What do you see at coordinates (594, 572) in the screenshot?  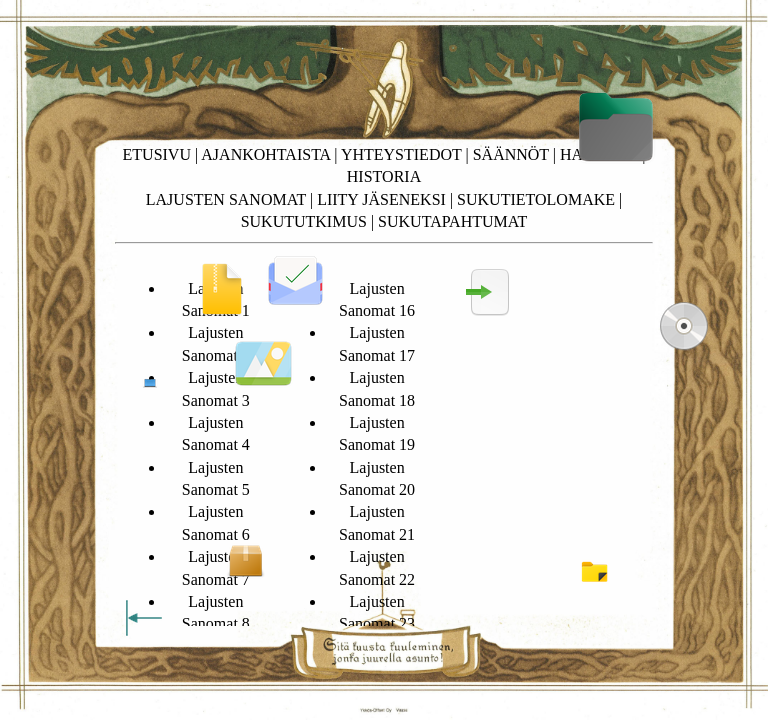 I see `open sticky notes folder` at bounding box center [594, 572].